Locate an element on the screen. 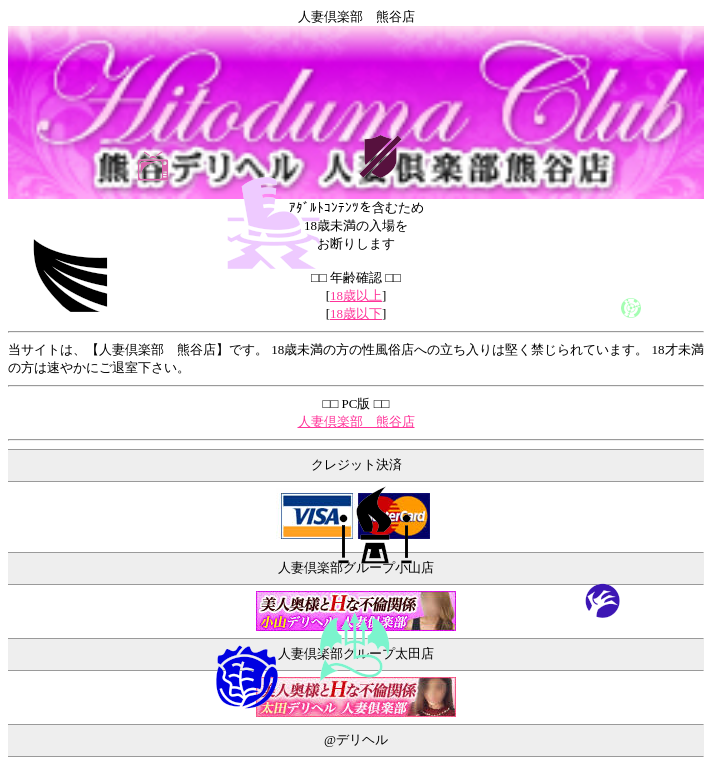  select a devil or demon character is located at coordinates (354, 646).